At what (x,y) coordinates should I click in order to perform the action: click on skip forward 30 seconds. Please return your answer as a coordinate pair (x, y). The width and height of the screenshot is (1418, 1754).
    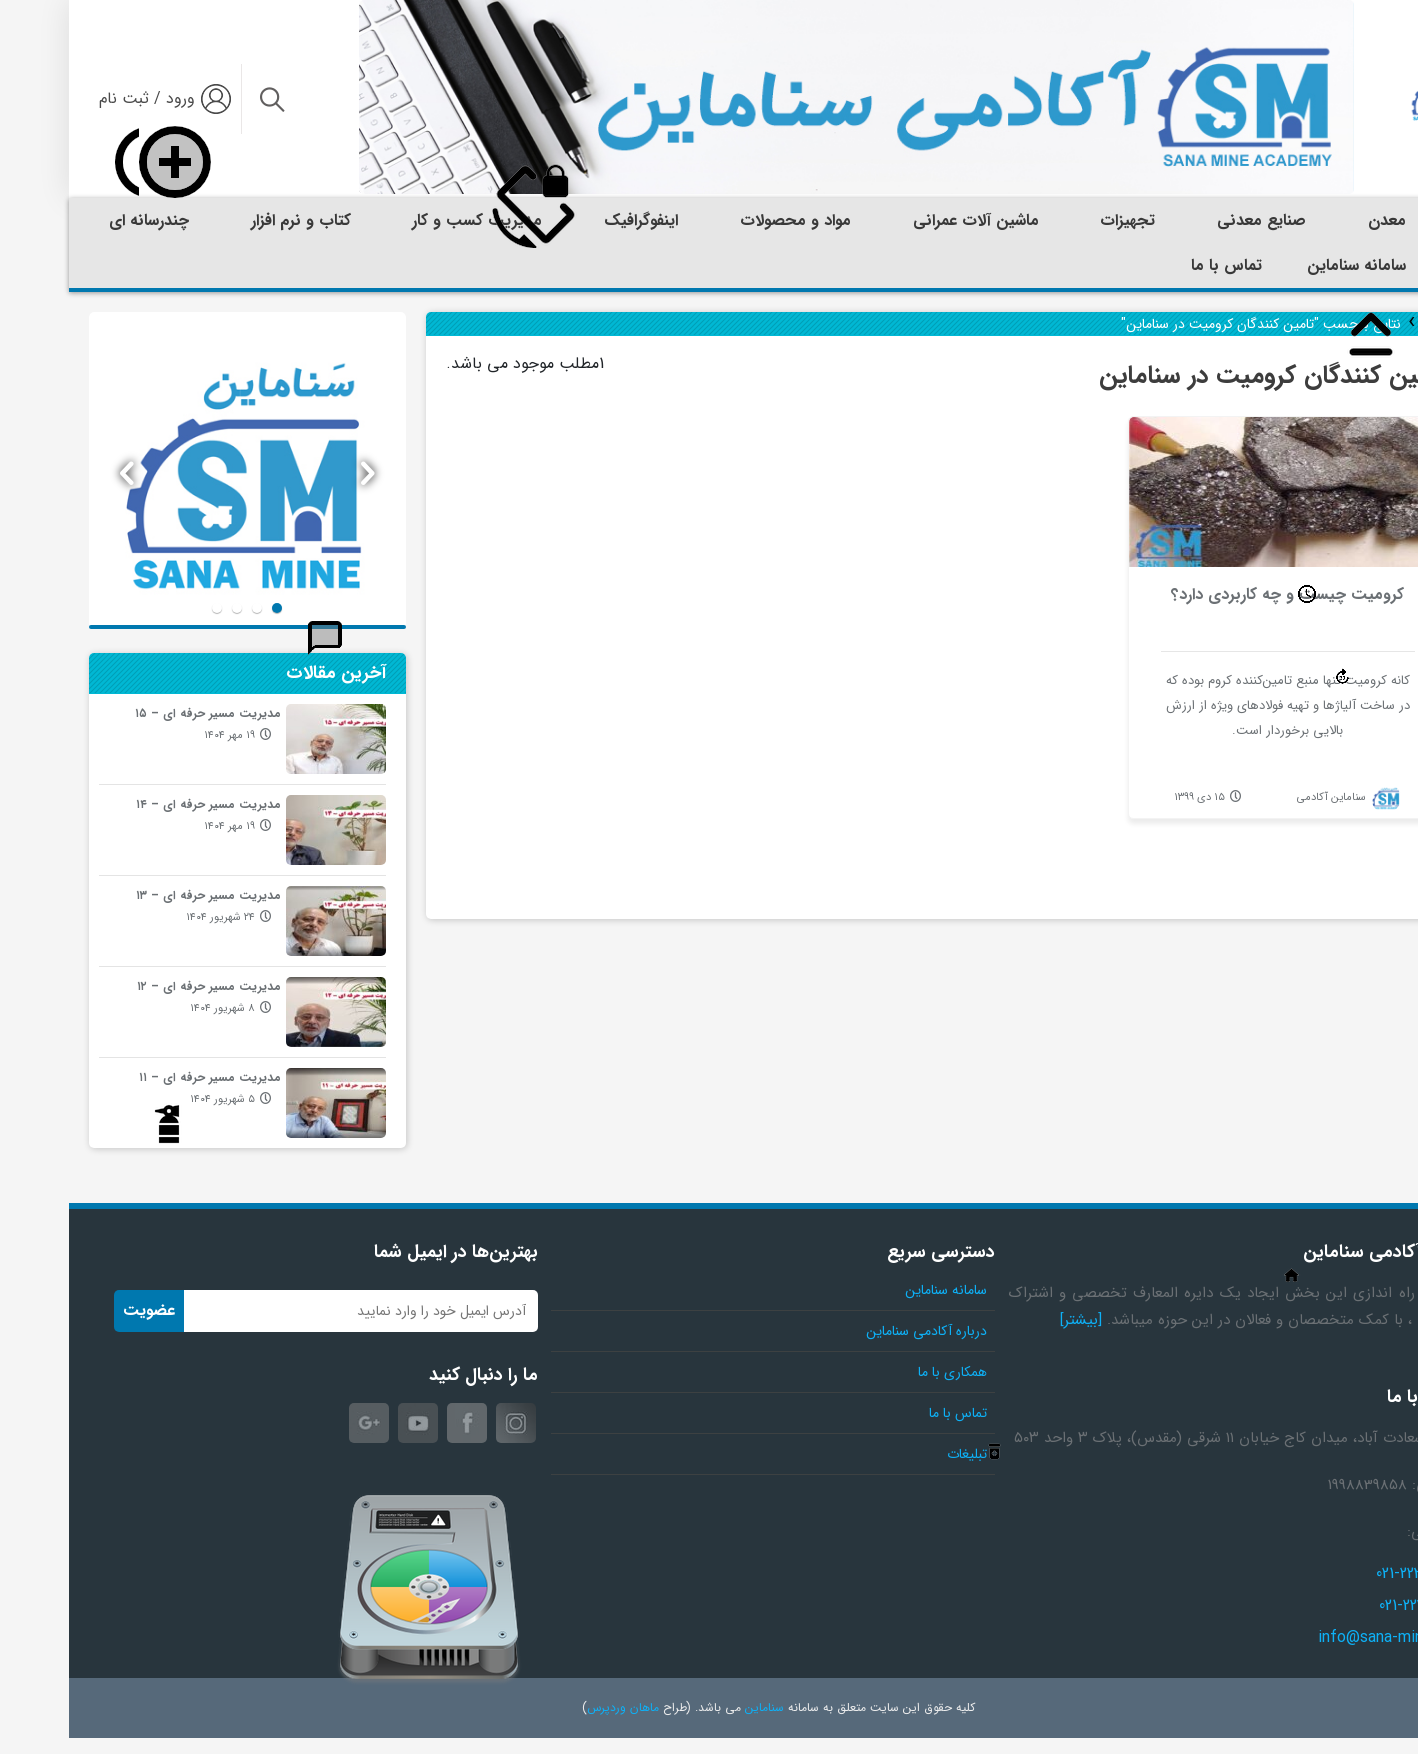
    Looking at the image, I should click on (1342, 676).